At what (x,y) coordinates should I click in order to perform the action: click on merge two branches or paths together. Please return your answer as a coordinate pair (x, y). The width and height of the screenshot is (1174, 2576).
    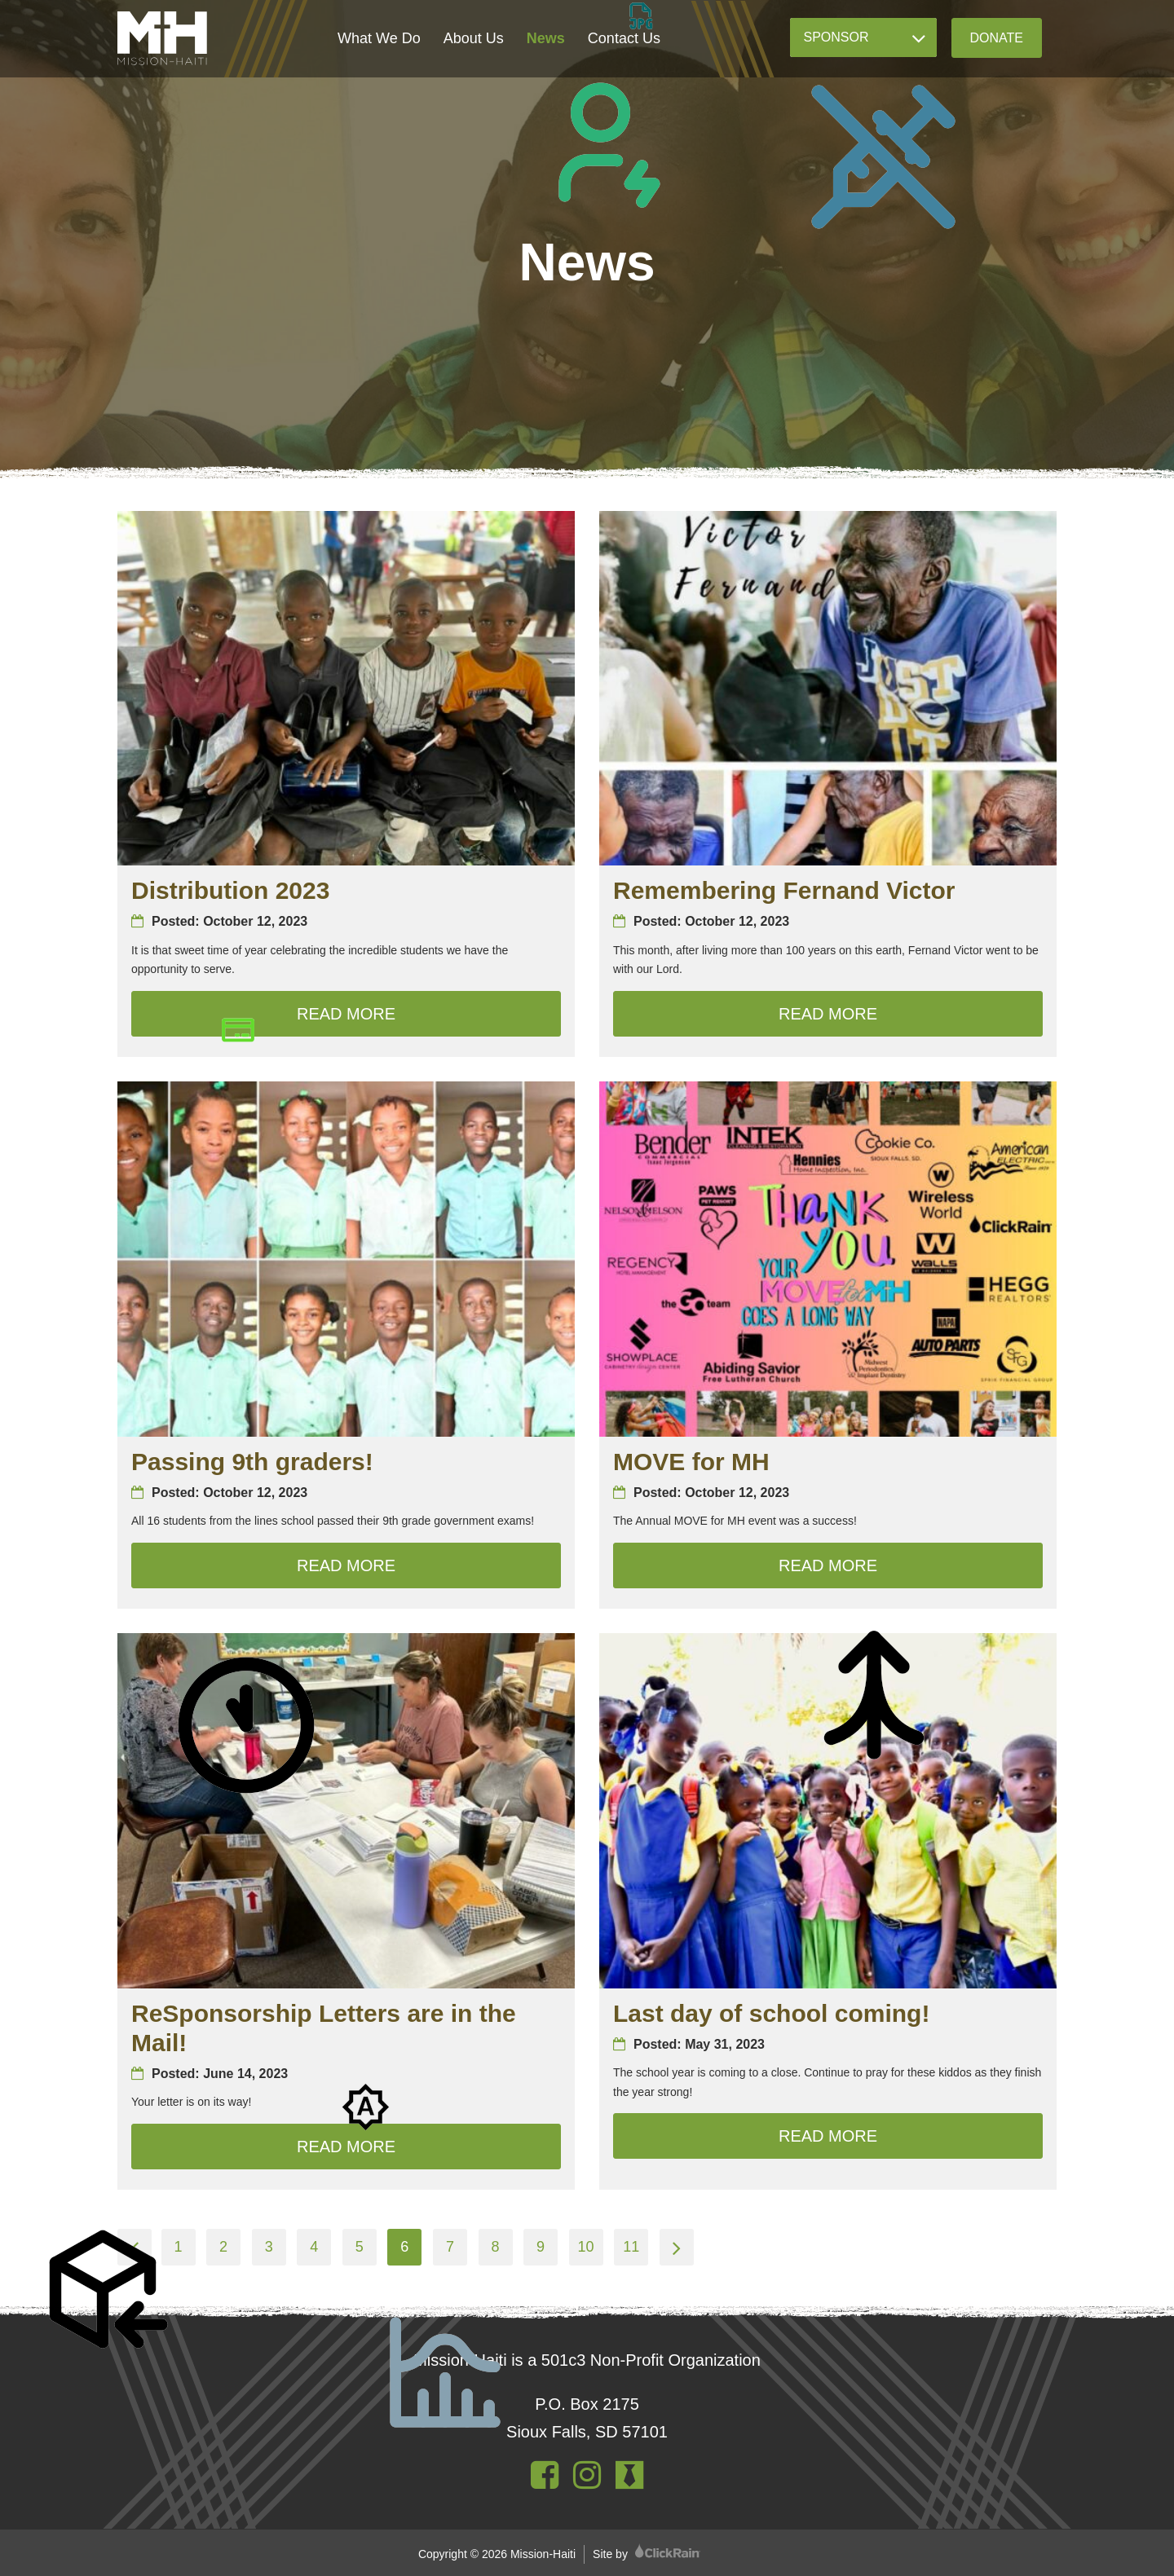
    Looking at the image, I should click on (874, 1695).